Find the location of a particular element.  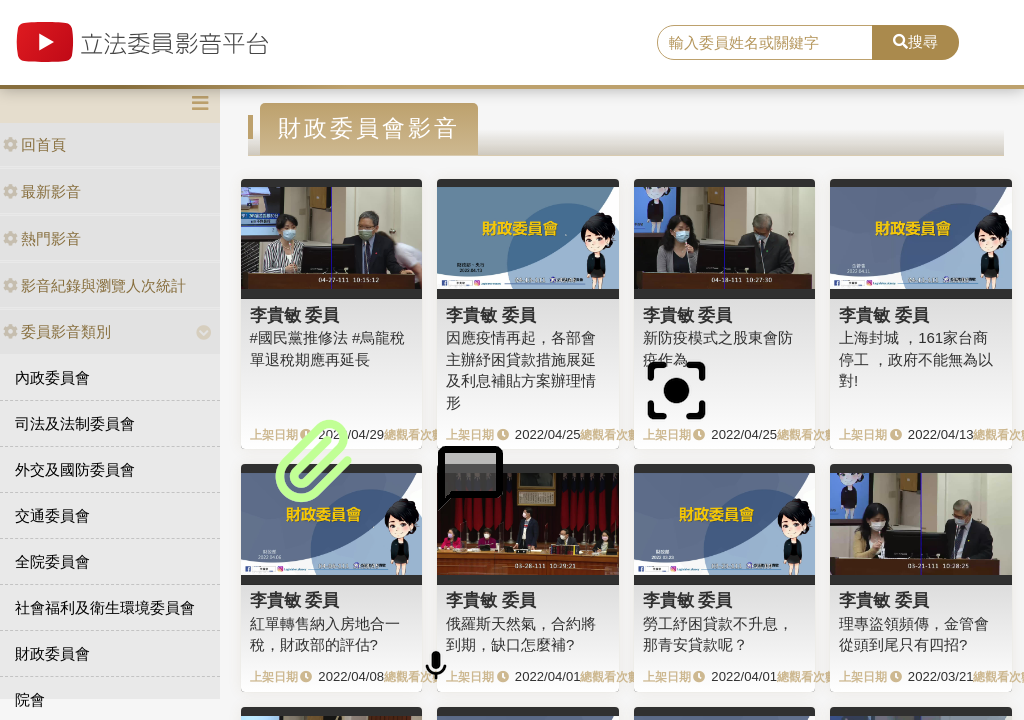

open chat or messaging is located at coordinates (470, 478).